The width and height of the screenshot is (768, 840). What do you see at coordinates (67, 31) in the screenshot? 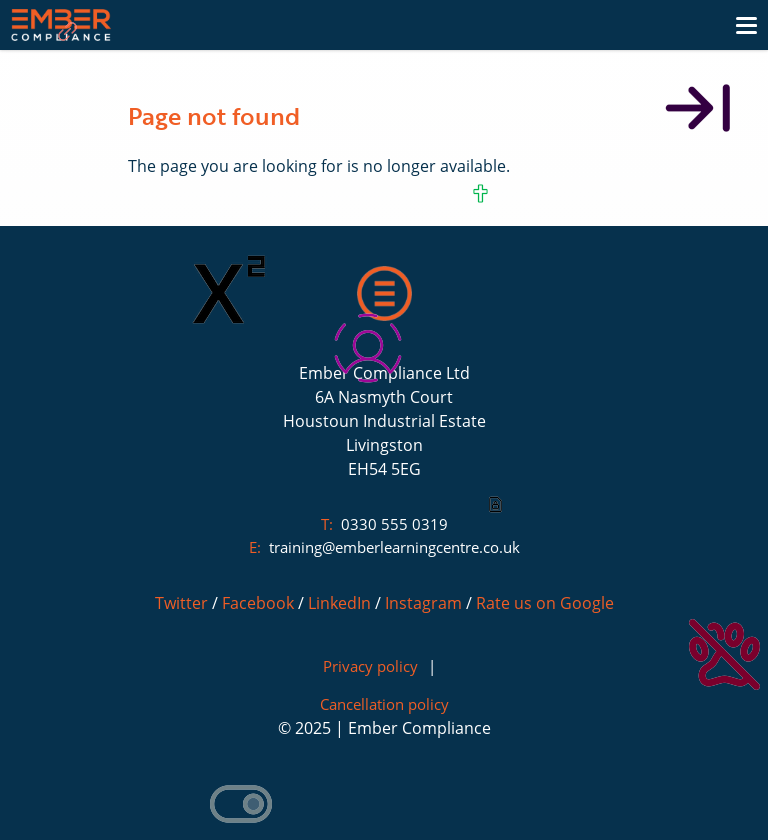
I see `copy or share a link` at bounding box center [67, 31].